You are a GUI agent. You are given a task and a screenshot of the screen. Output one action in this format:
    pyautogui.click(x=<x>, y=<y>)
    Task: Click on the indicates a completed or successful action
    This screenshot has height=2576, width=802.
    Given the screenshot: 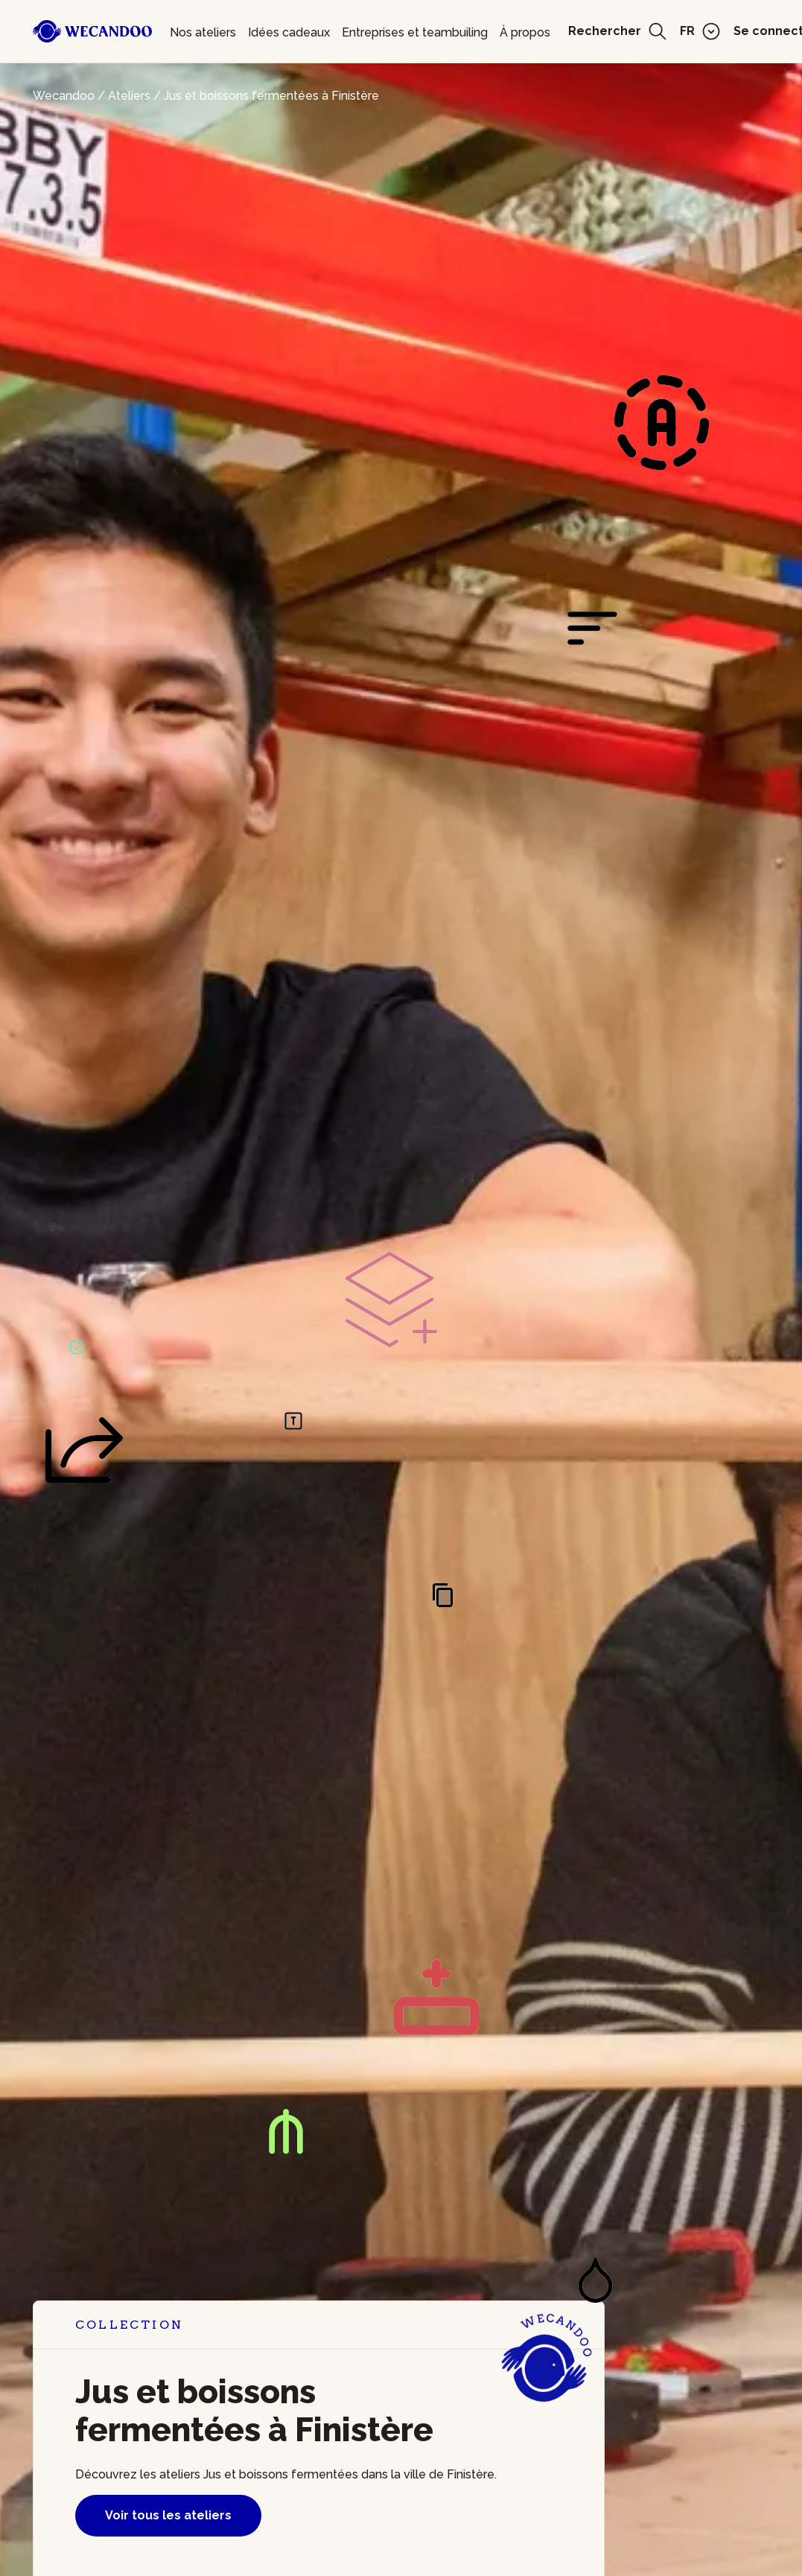 What is the action you would take?
    pyautogui.click(x=77, y=1347)
    